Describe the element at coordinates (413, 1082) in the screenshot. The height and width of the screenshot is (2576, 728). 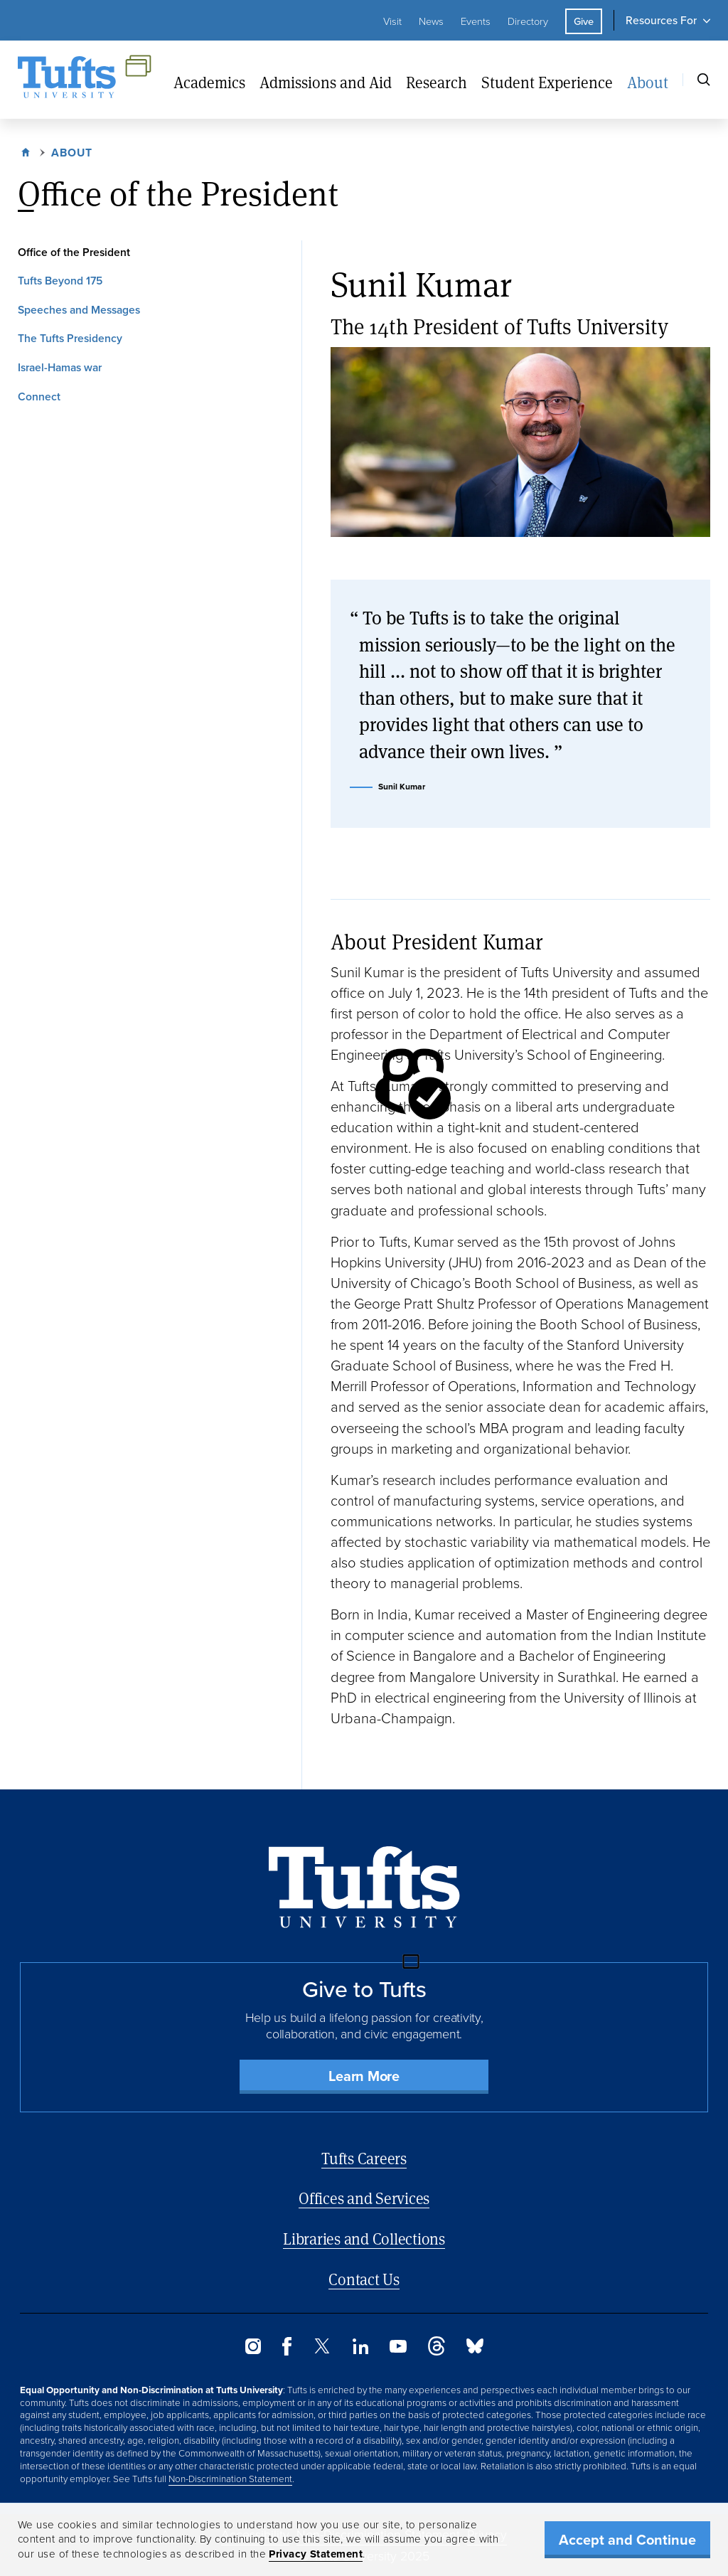
I see `github copilot connection successful` at that location.